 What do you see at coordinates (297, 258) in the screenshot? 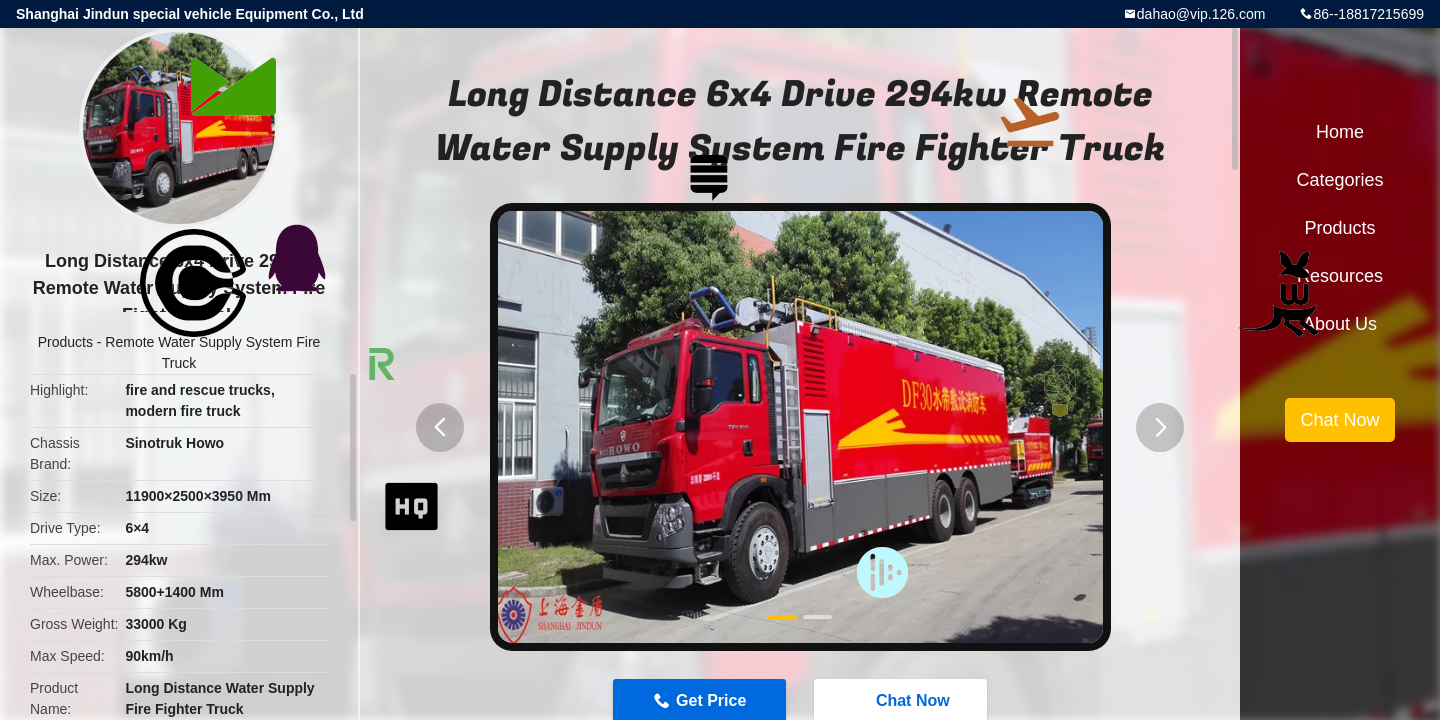
I see `open QQ messenger app` at bounding box center [297, 258].